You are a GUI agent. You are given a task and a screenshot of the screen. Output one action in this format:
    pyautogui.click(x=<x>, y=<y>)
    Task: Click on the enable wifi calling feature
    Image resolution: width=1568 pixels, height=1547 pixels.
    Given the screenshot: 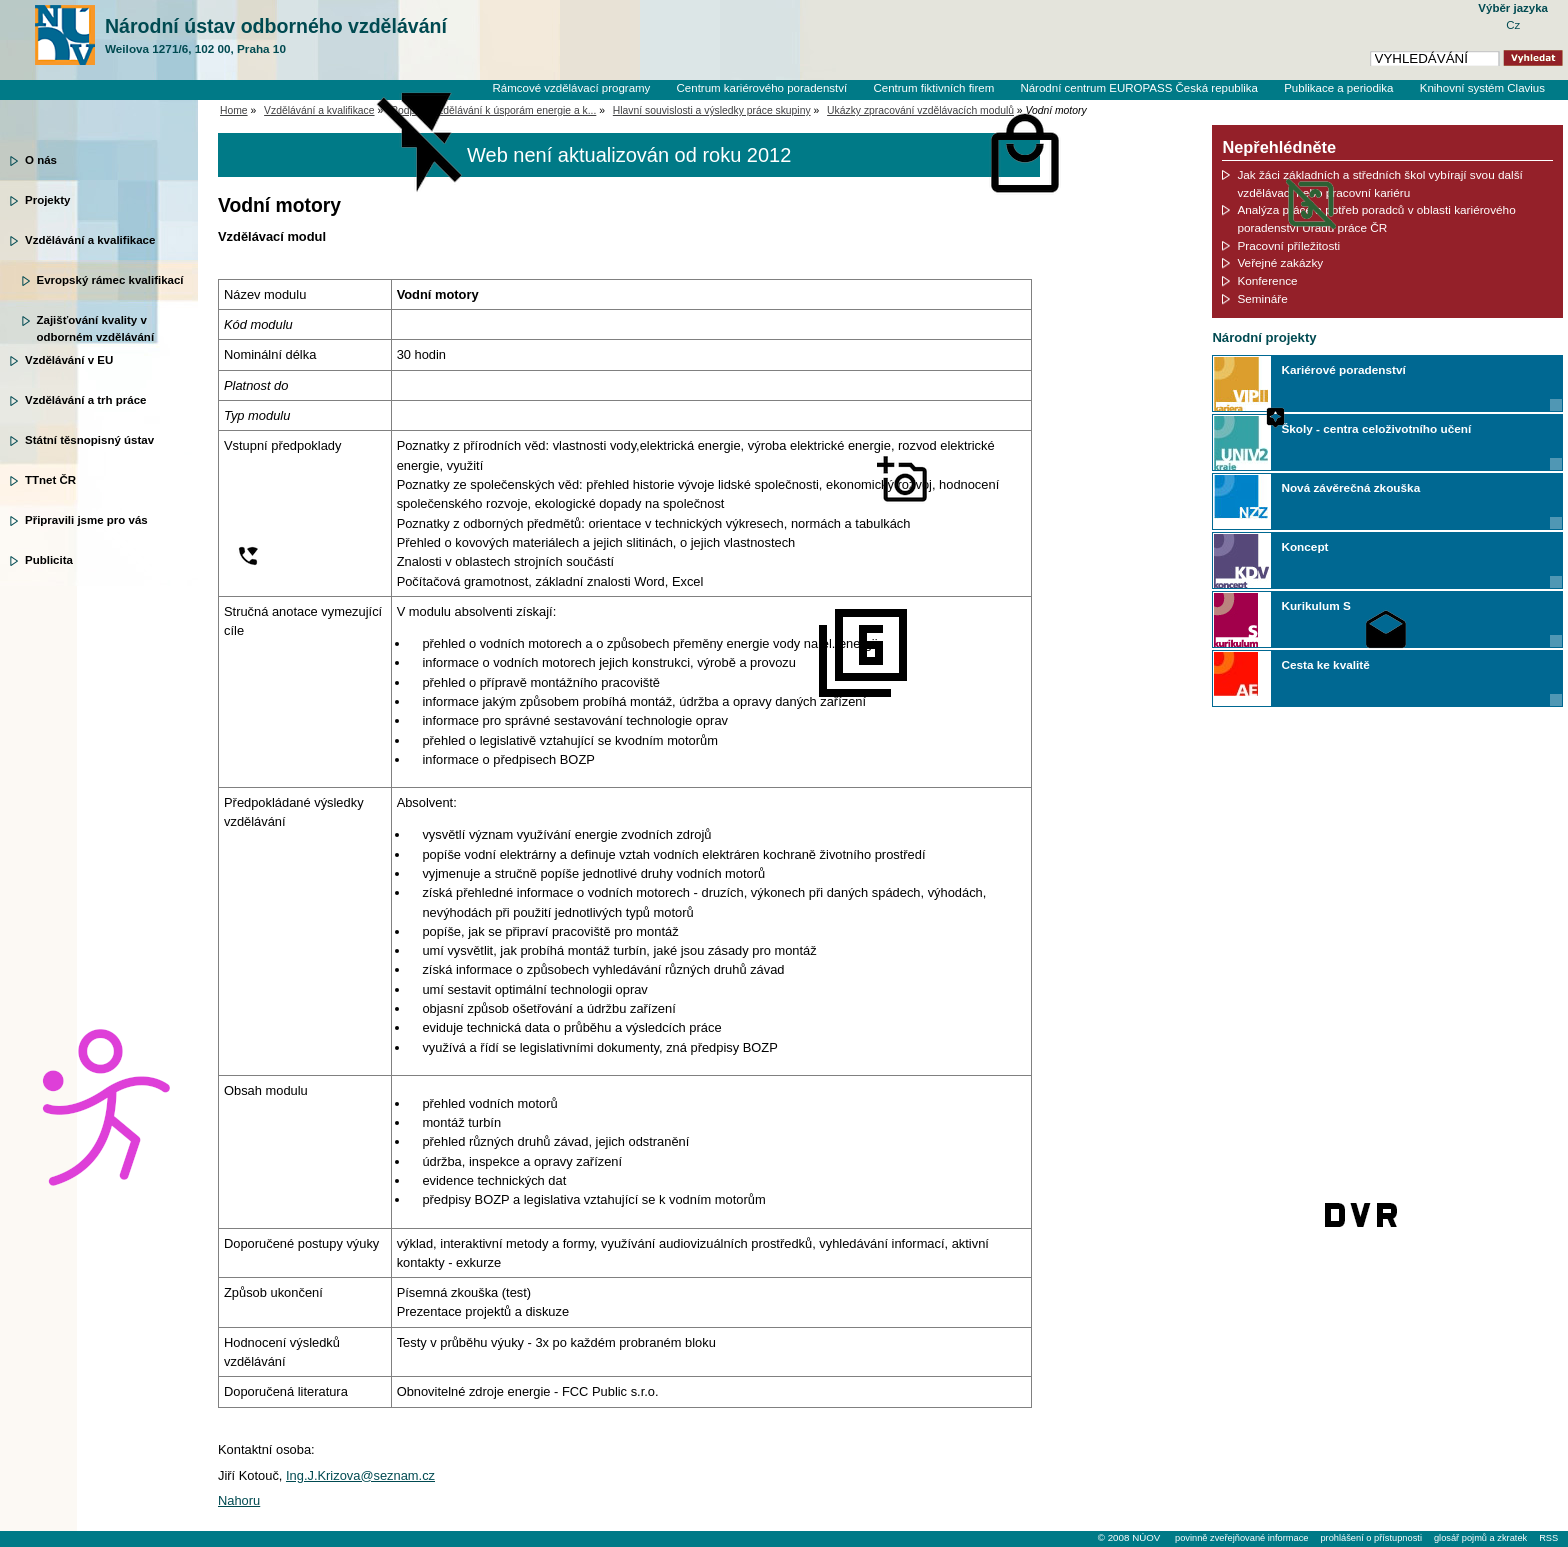 What is the action you would take?
    pyautogui.click(x=248, y=556)
    